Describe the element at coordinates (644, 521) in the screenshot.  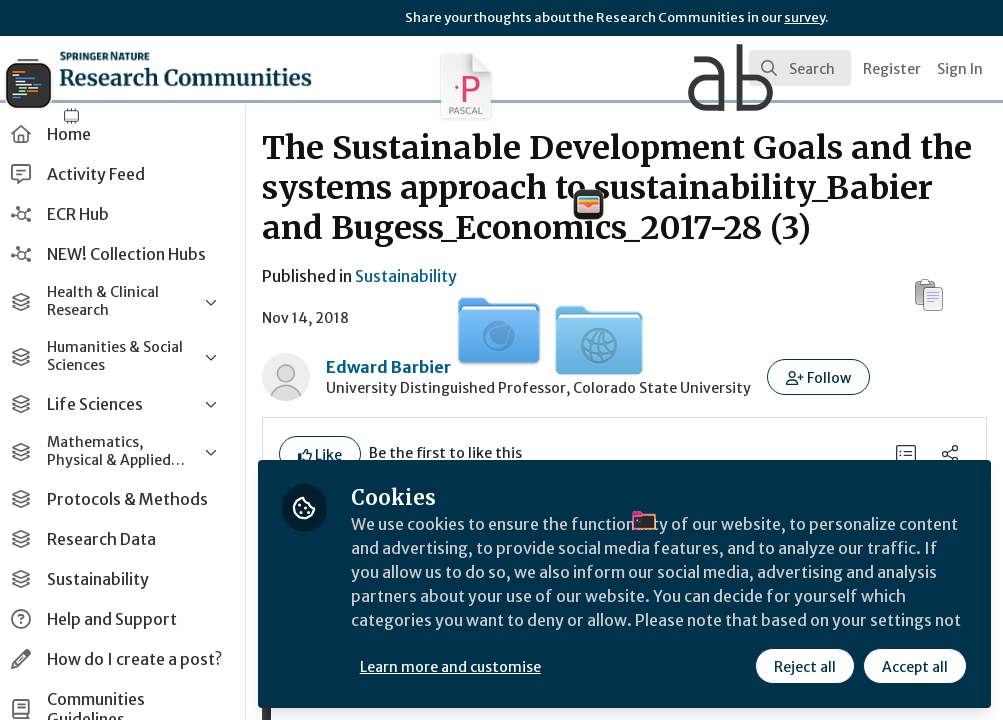
I see `open hyper terminal project folder` at that location.